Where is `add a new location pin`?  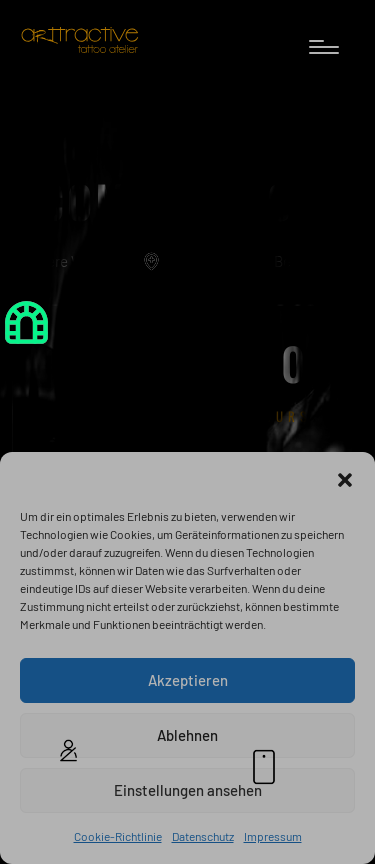
add a new location pin is located at coordinates (151, 261).